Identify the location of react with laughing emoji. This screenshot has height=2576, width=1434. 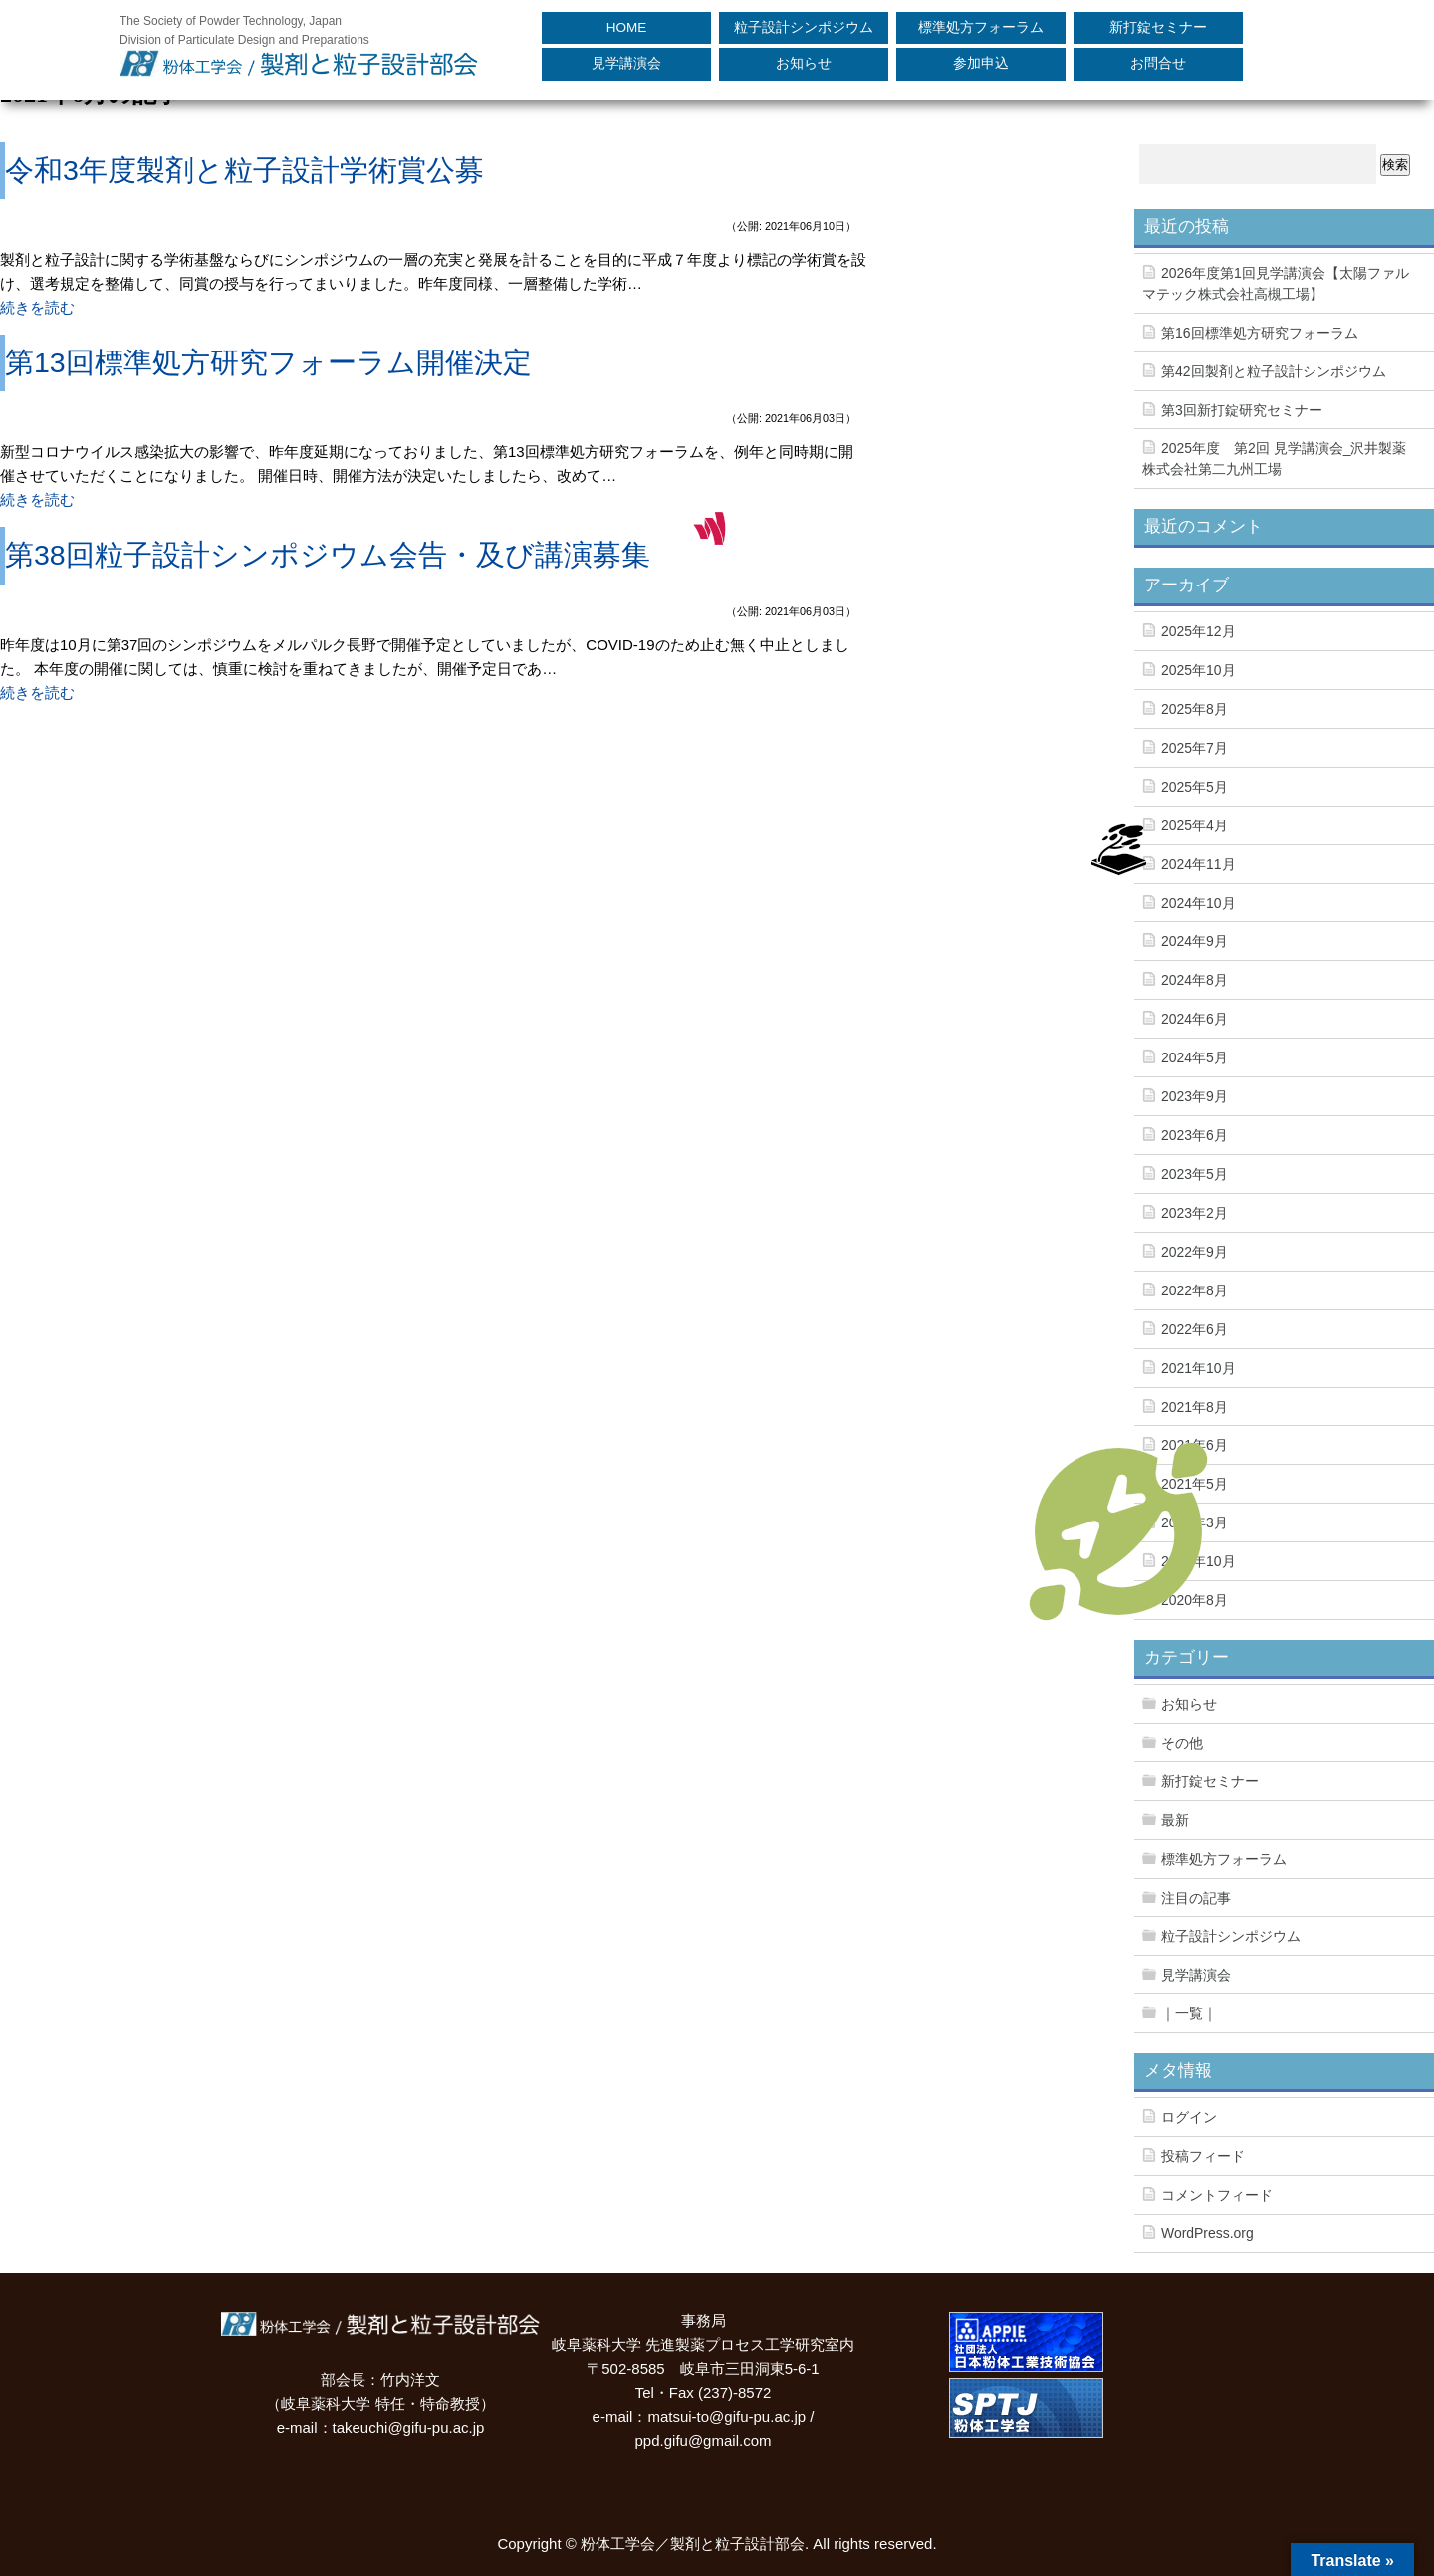
(1118, 1531).